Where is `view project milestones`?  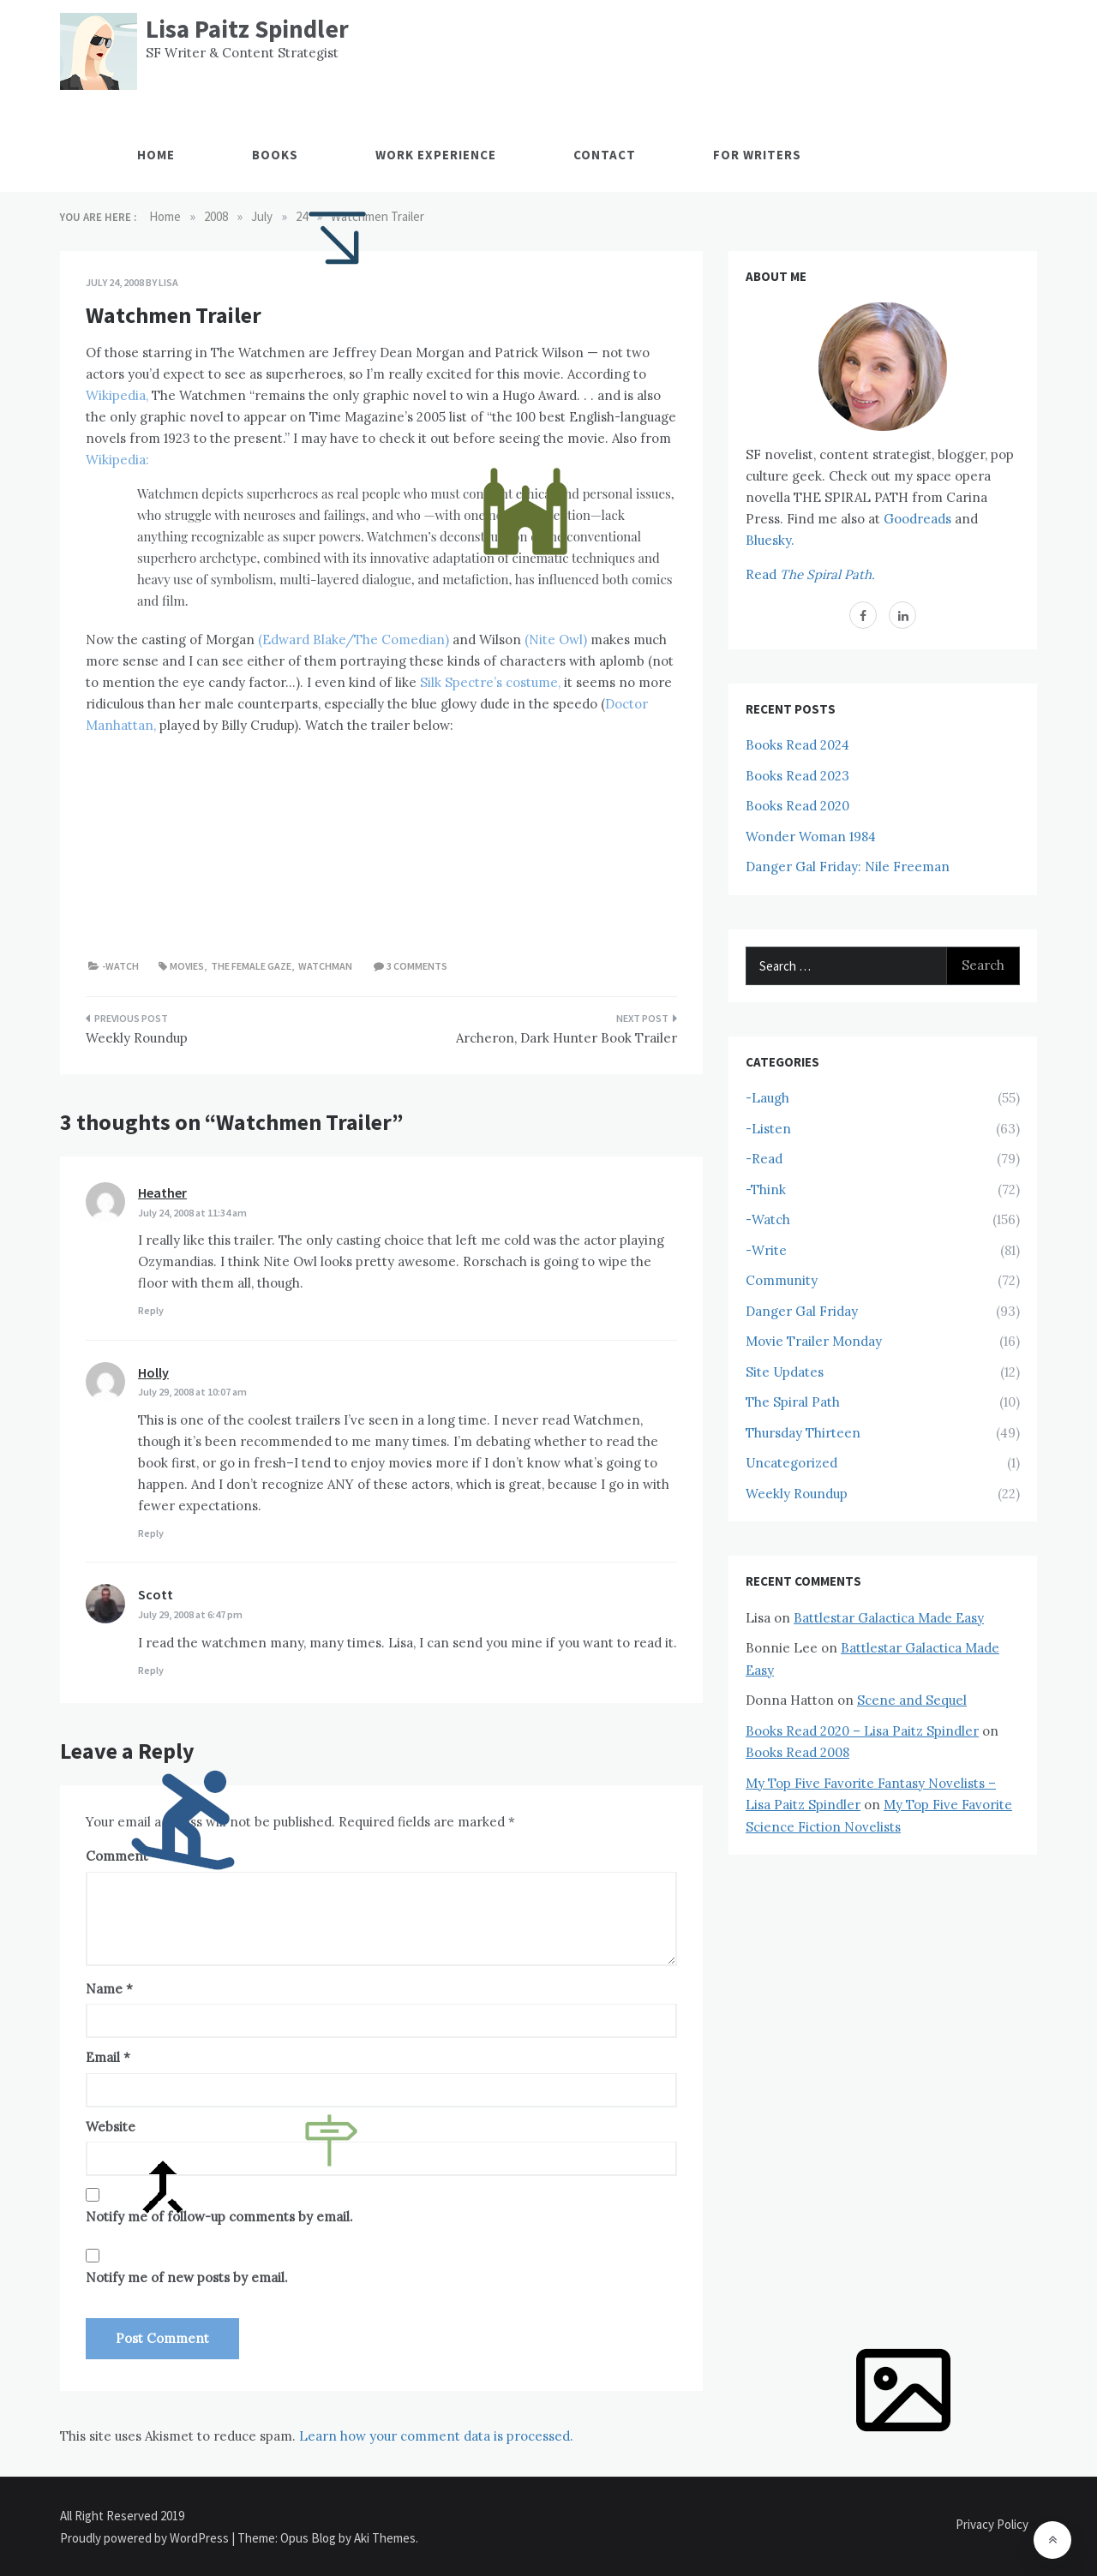 view project milestones is located at coordinates (331, 2140).